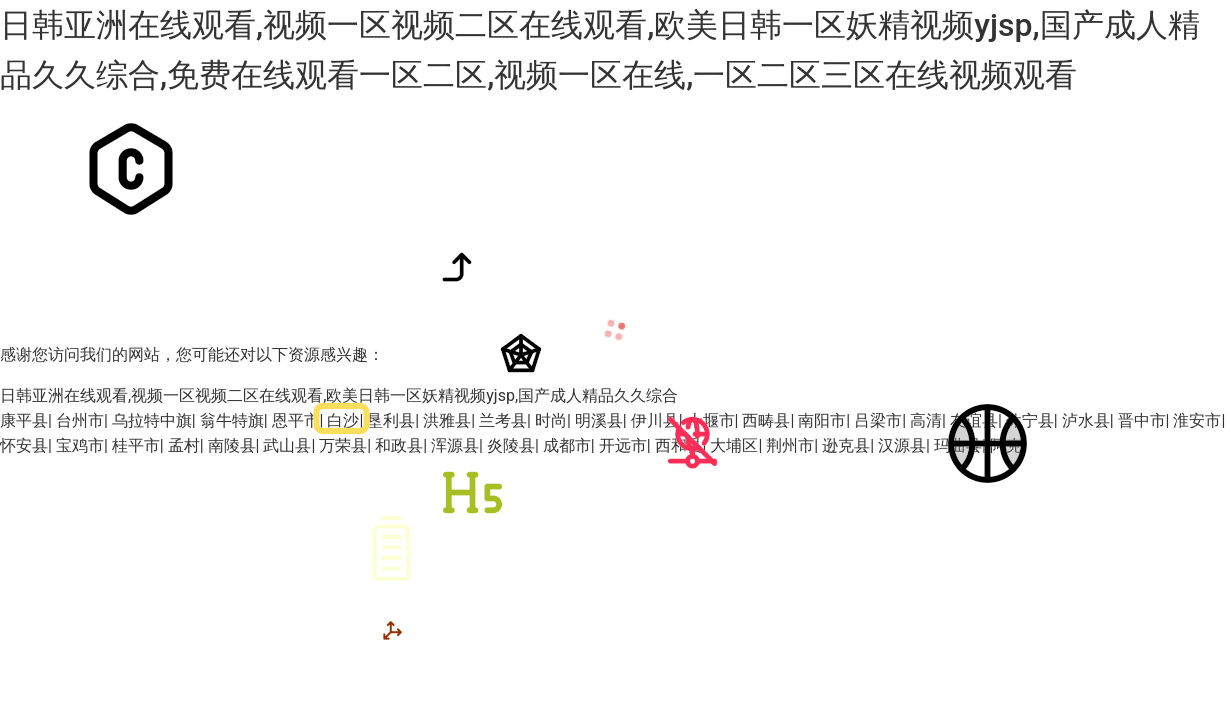 The height and width of the screenshot is (720, 1230). What do you see at coordinates (391, 549) in the screenshot?
I see `battery fully charged` at bounding box center [391, 549].